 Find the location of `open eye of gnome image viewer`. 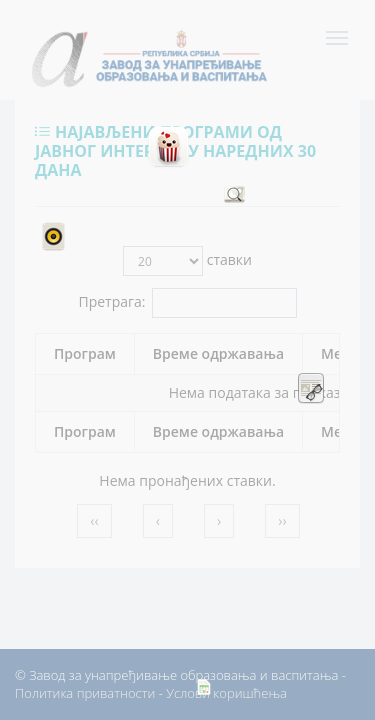

open eye of gnome image viewer is located at coordinates (234, 194).